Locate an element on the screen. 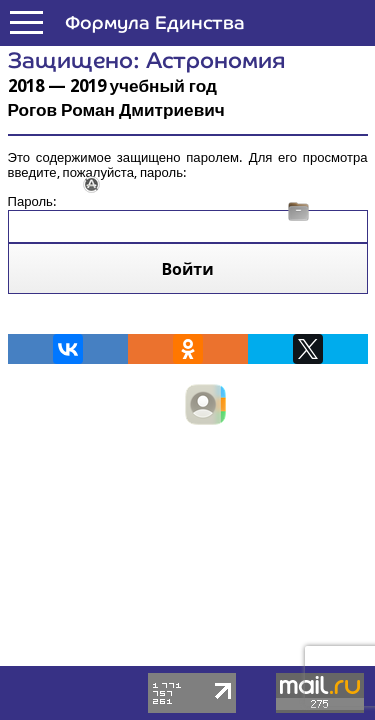 The height and width of the screenshot is (720, 375). open the file manager application is located at coordinates (298, 211).